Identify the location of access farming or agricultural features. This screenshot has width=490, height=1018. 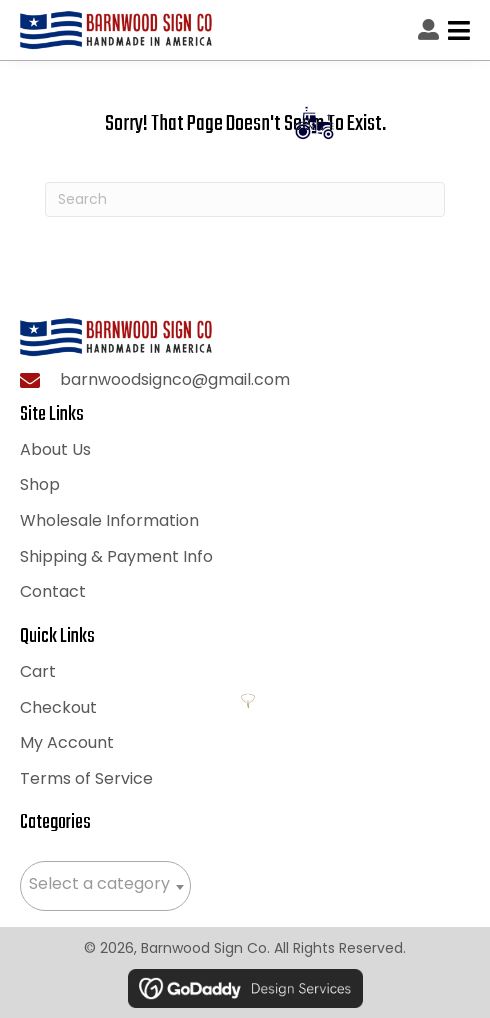
(314, 123).